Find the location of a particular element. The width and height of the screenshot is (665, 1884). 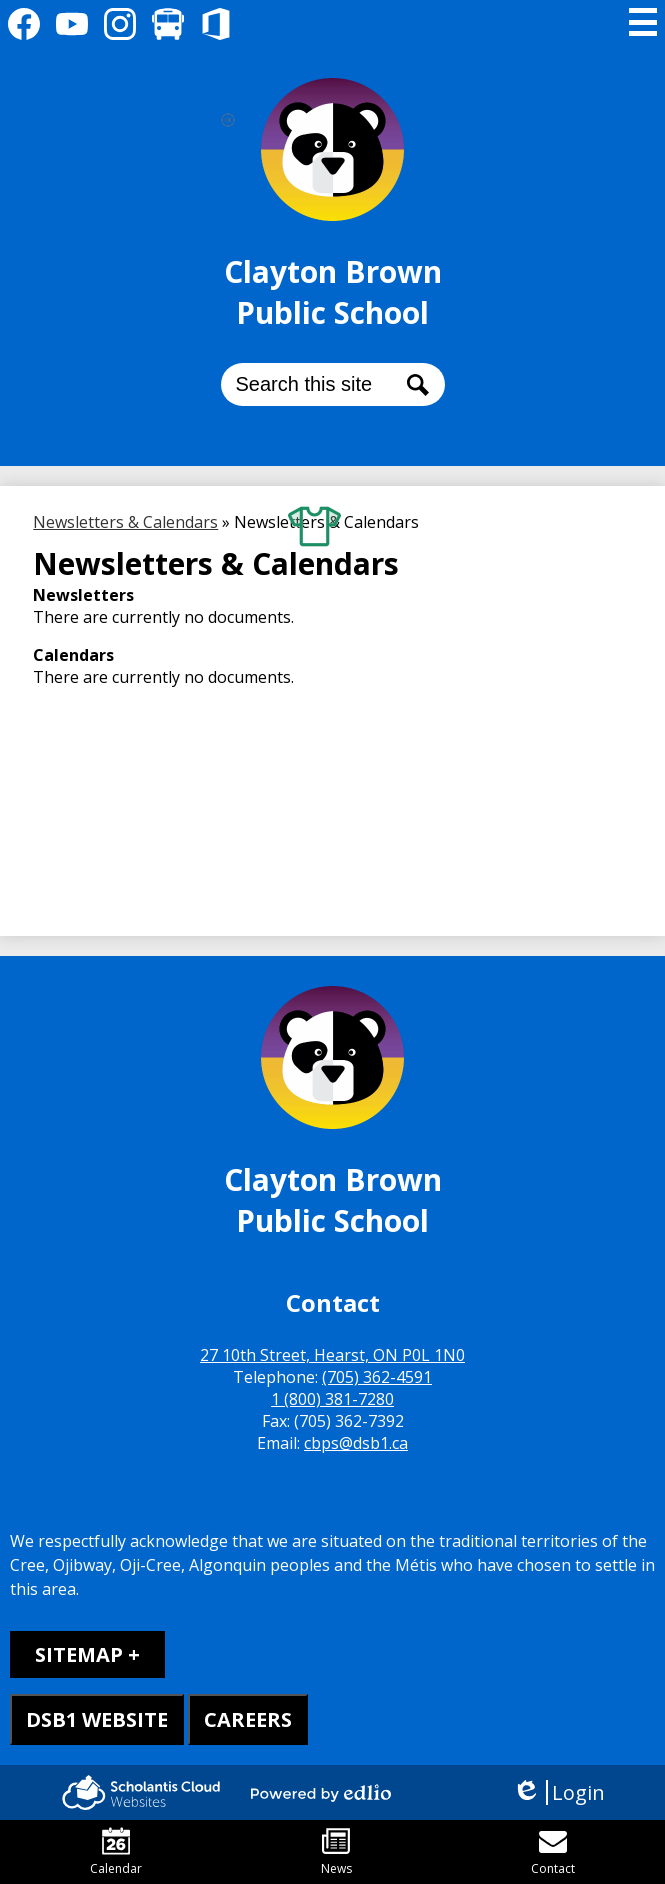

browse clothing or apparel items is located at coordinates (314, 526).